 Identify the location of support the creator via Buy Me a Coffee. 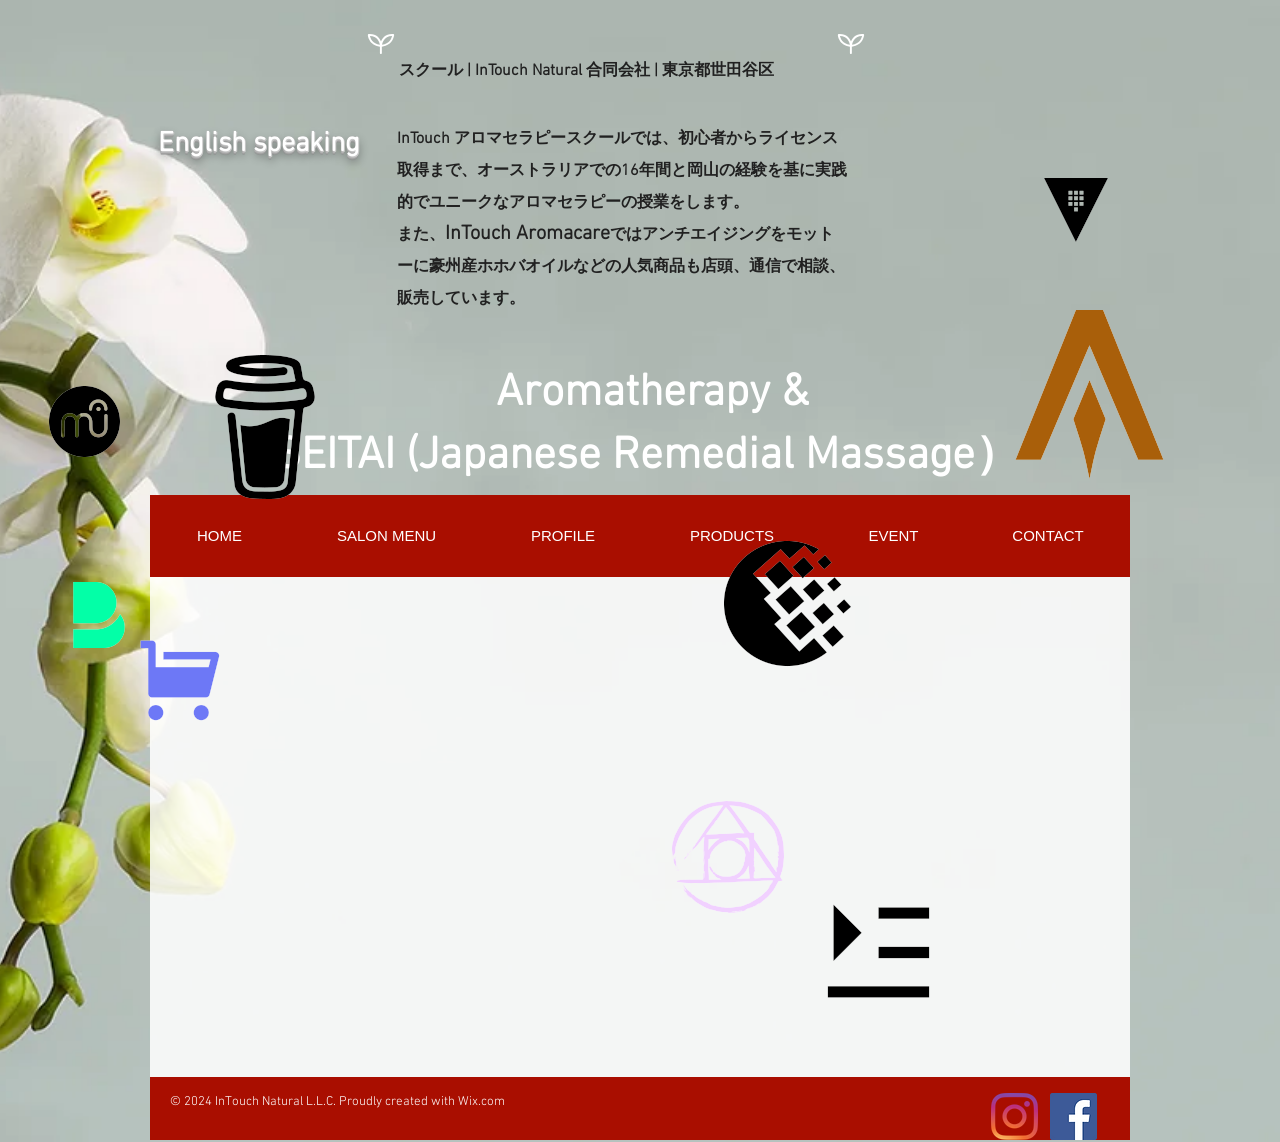
(265, 427).